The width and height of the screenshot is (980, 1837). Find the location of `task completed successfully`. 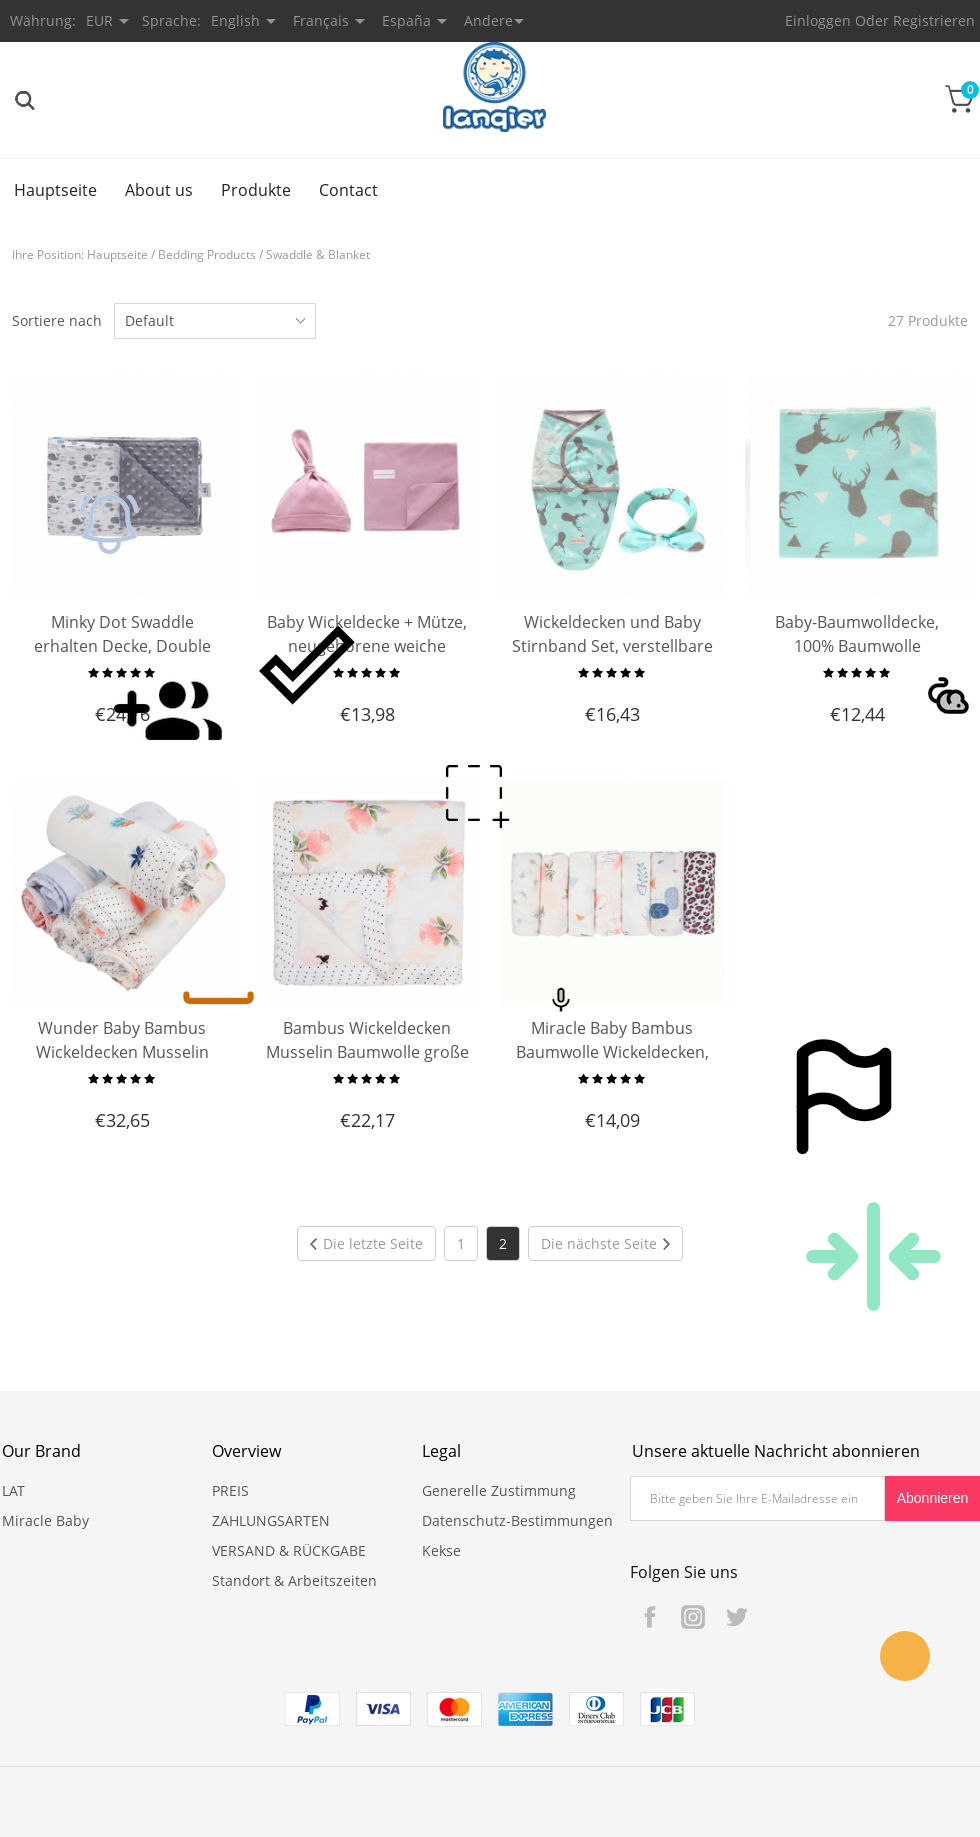

task completed successfully is located at coordinates (307, 665).